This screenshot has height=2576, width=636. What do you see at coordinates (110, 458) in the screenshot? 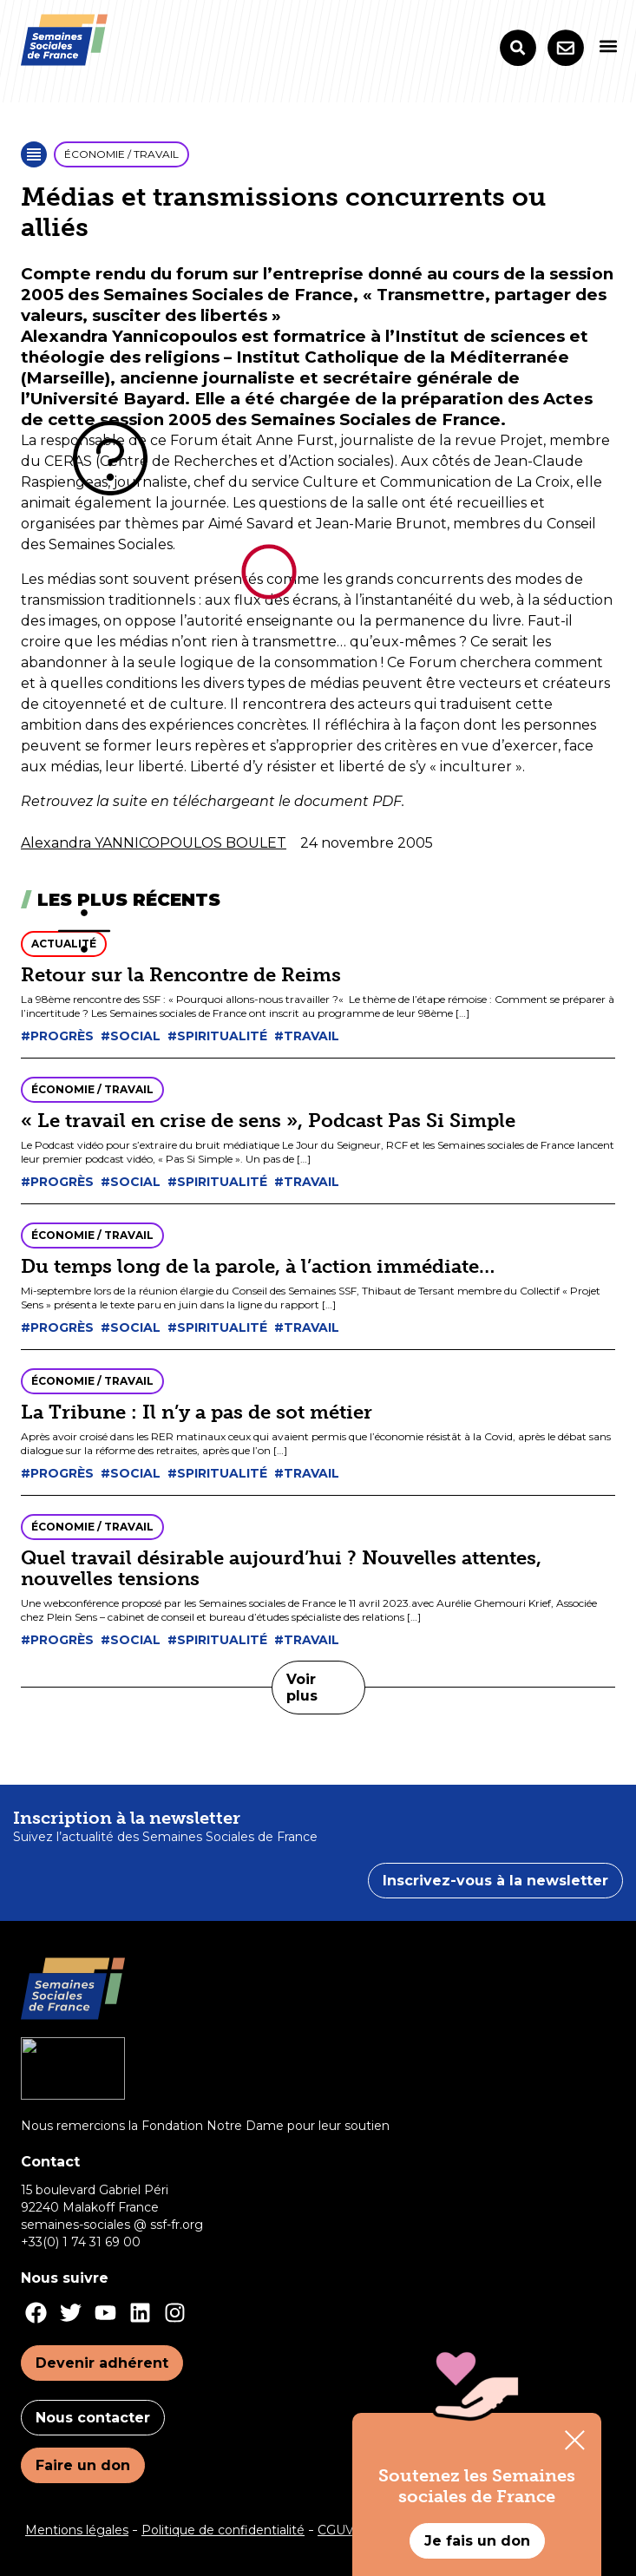
I see `access help or support` at bounding box center [110, 458].